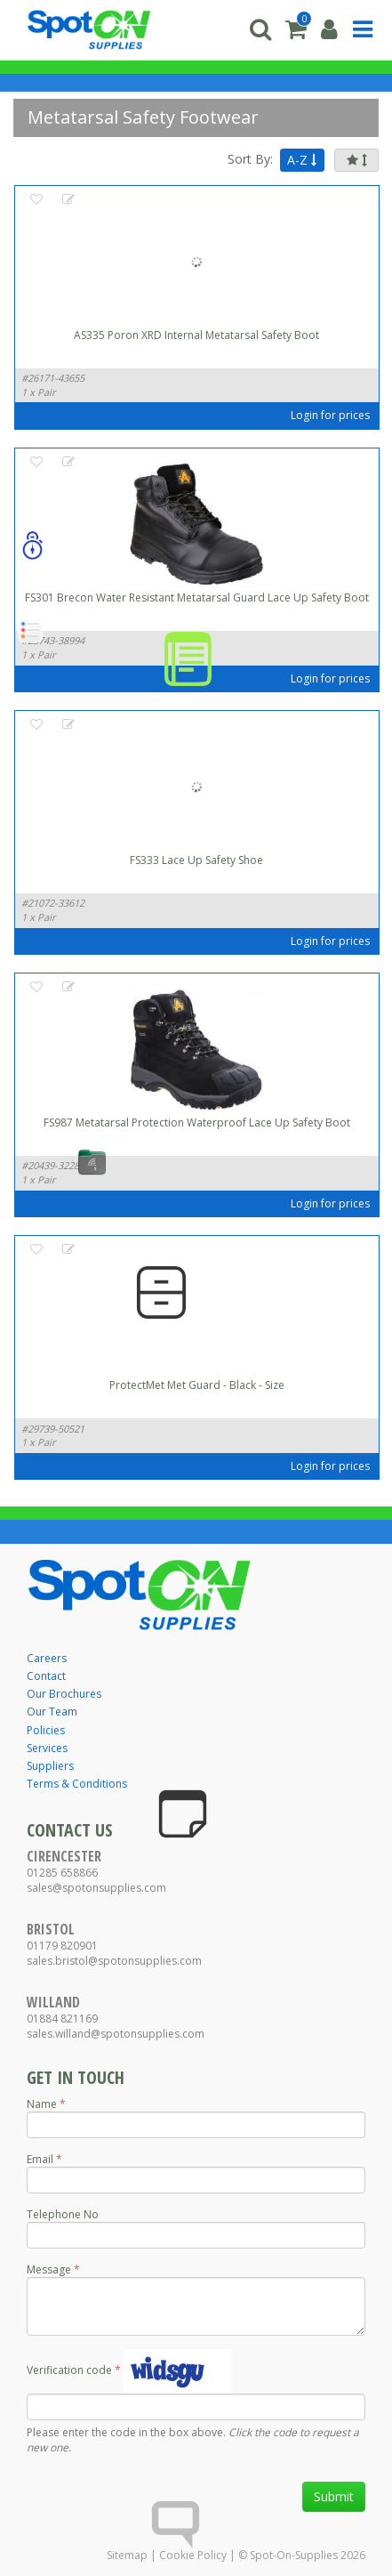 Image resolution: width=392 pixels, height=2576 pixels. What do you see at coordinates (92, 1161) in the screenshot?
I see `open insync cloud sync folder` at bounding box center [92, 1161].